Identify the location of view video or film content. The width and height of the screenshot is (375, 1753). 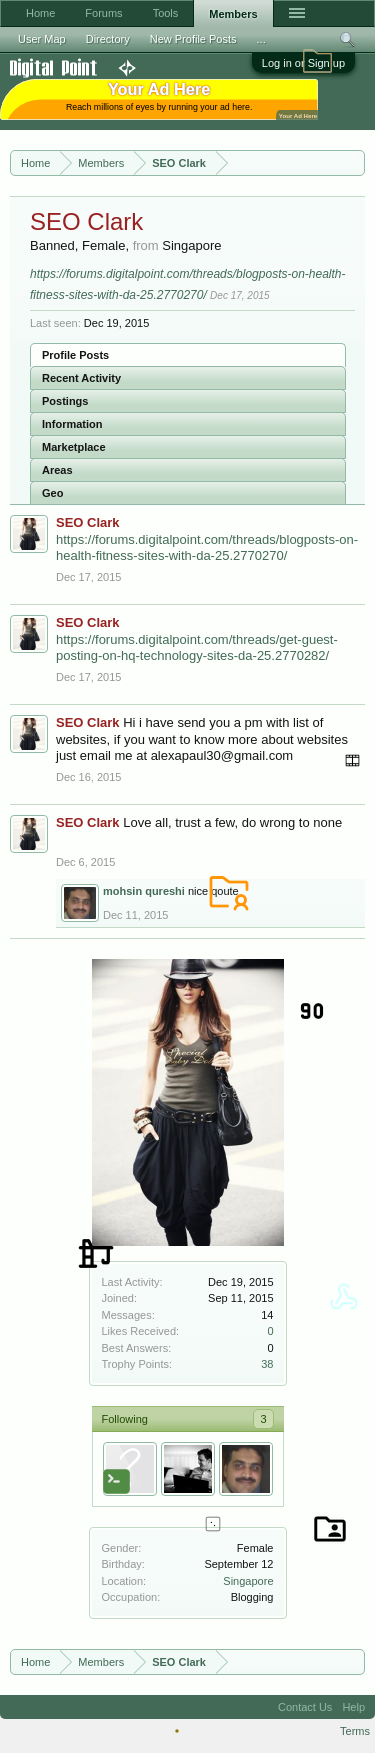
(352, 760).